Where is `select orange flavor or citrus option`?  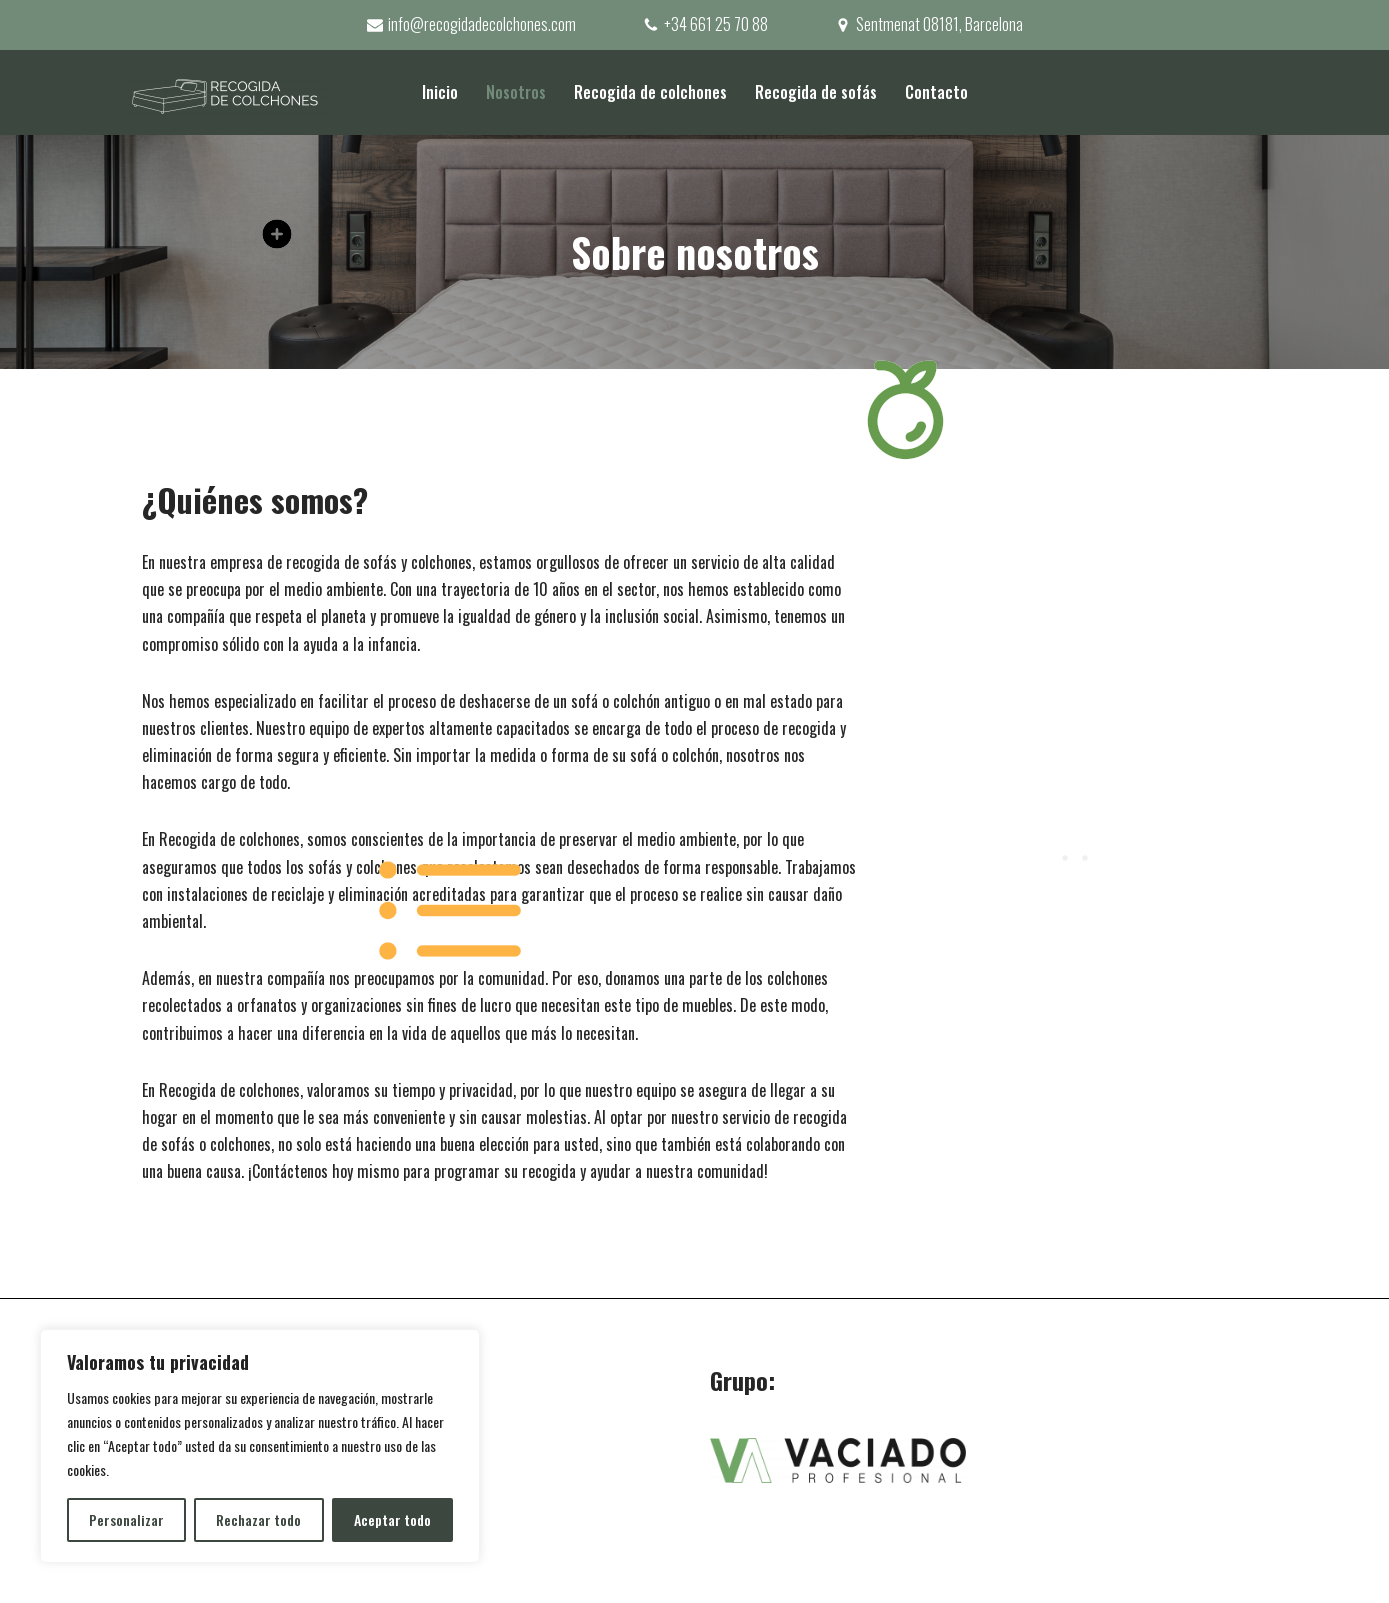
select orange flavor or citrus option is located at coordinates (905, 411).